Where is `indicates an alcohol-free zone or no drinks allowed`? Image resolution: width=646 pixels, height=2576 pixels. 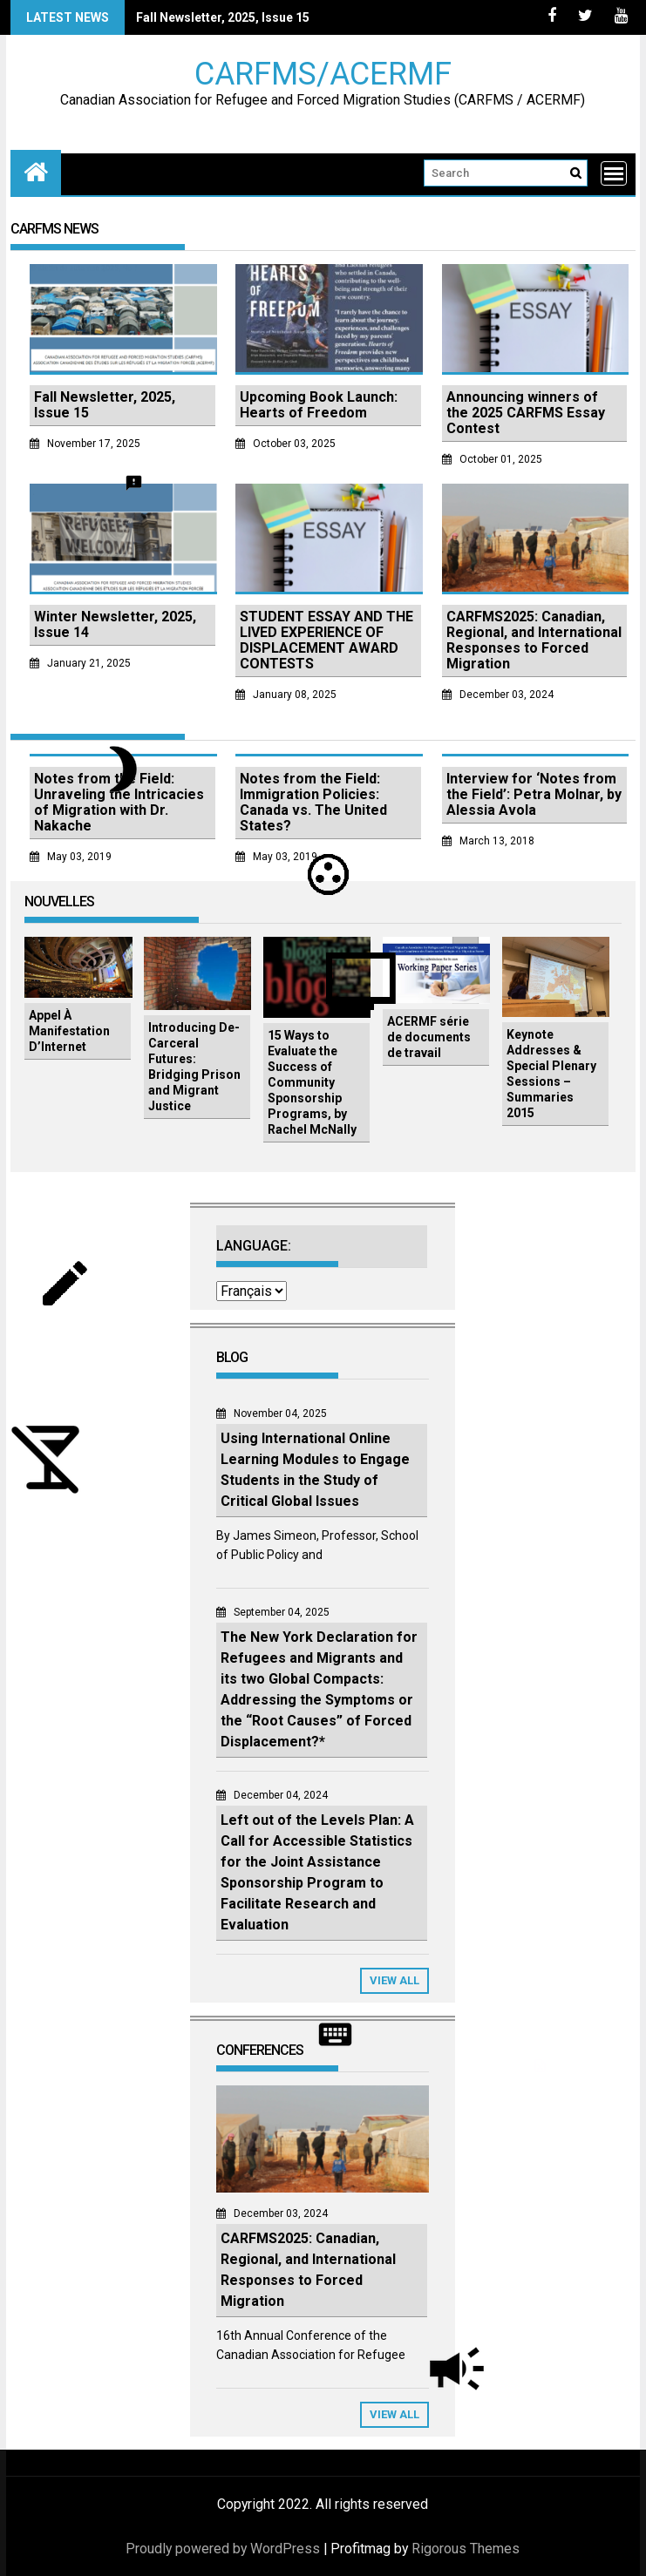 indicates an alcohol-free zone or no drinks allowed is located at coordinates (47, 1457).